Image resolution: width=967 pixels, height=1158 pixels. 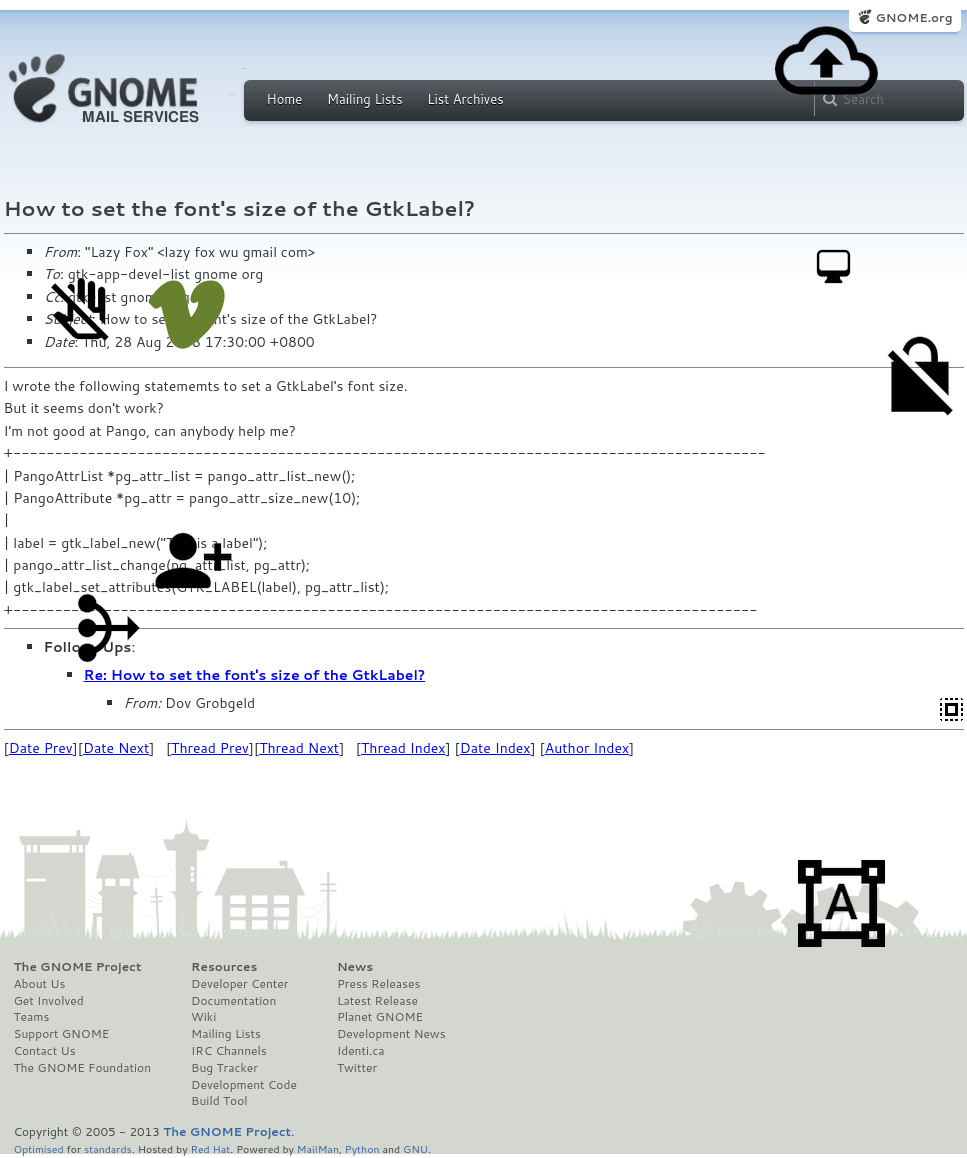 What do you see at coordinates (841, 903) in the screenshot?
I see `format or edit text box properties` at bounding box center [841, 903].